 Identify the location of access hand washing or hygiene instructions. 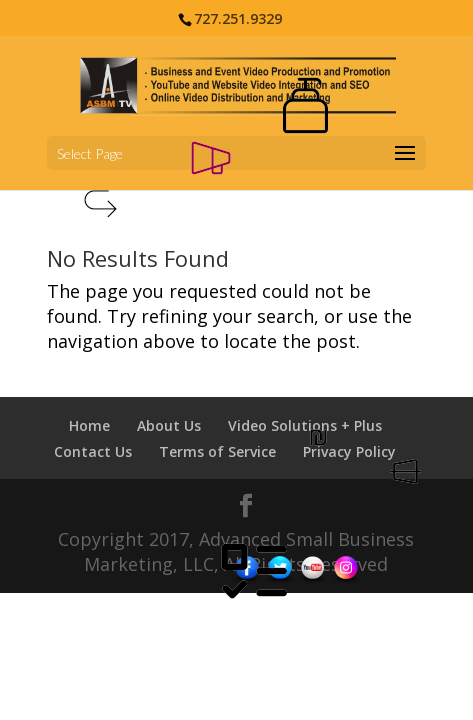
(305, 106).